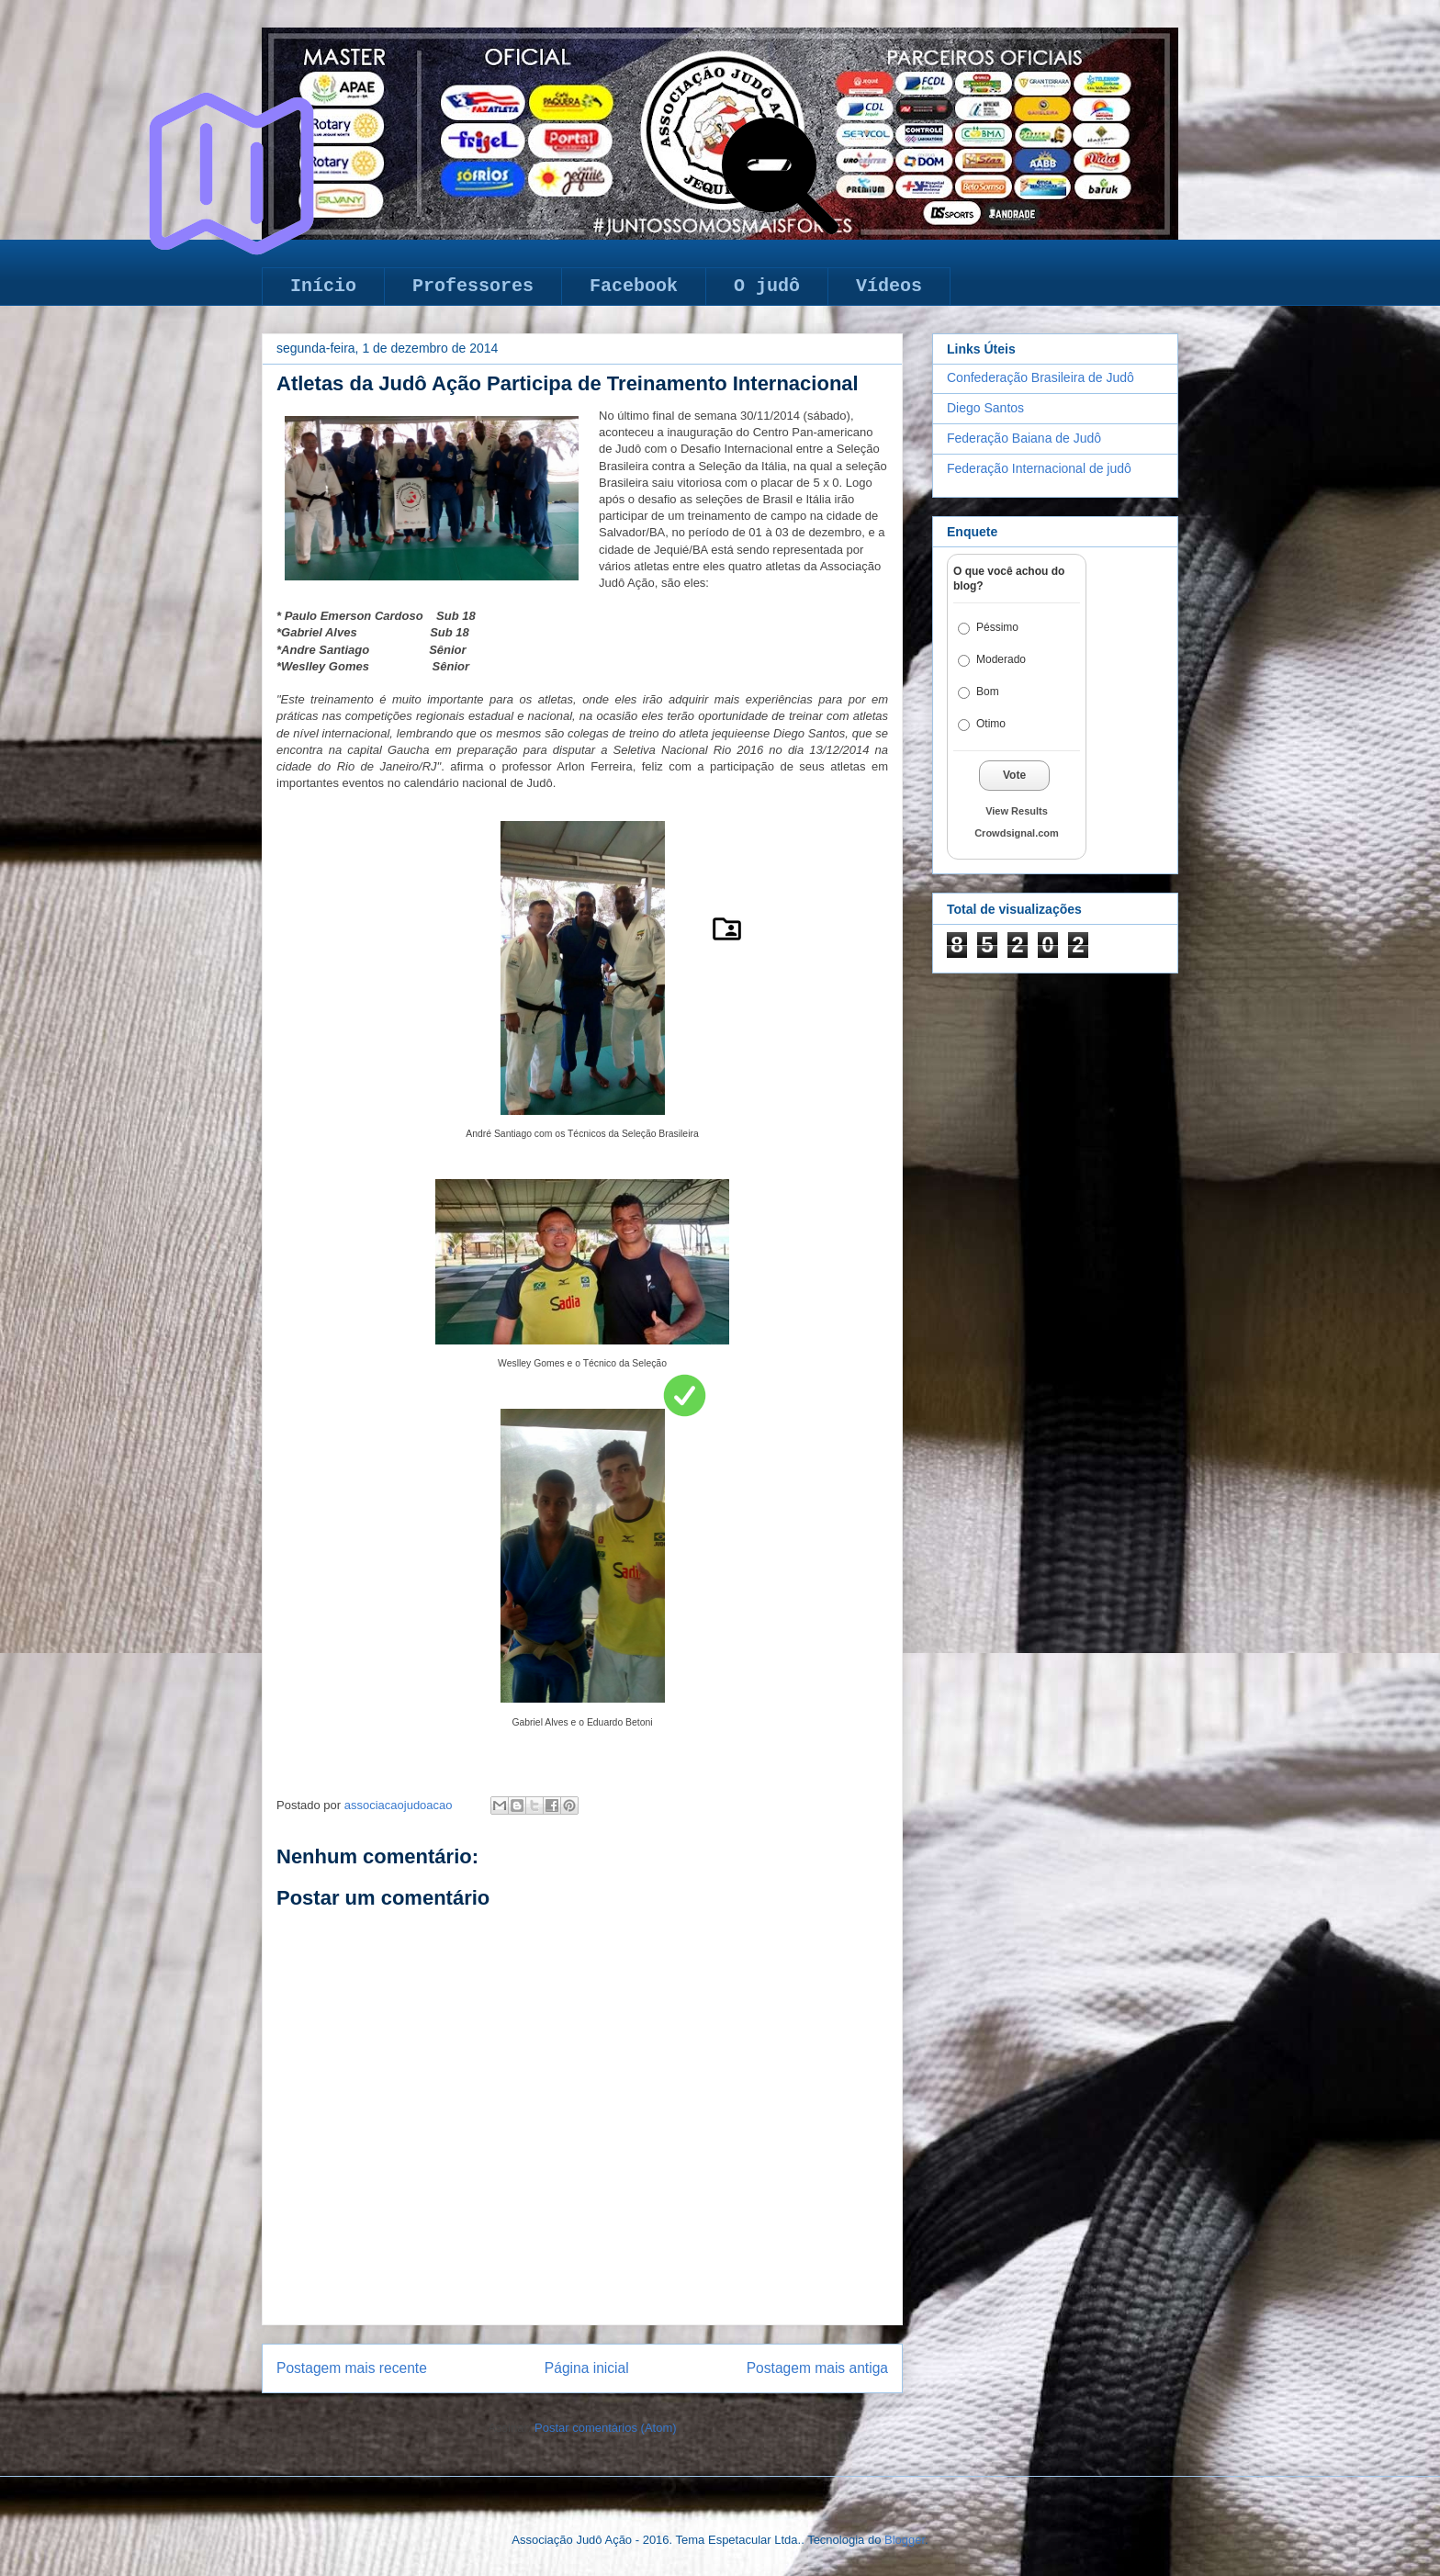  I want to click on access shared folders, so click(726, 928).